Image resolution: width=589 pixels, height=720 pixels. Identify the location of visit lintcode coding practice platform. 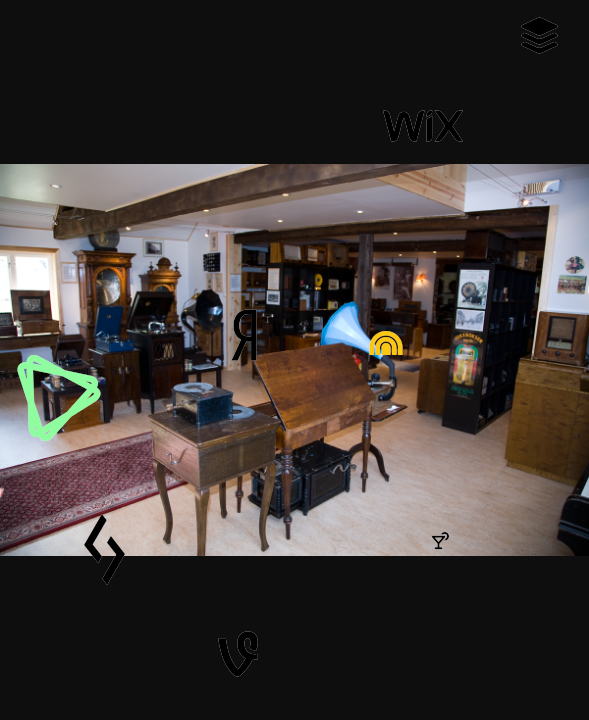
(104, 549).